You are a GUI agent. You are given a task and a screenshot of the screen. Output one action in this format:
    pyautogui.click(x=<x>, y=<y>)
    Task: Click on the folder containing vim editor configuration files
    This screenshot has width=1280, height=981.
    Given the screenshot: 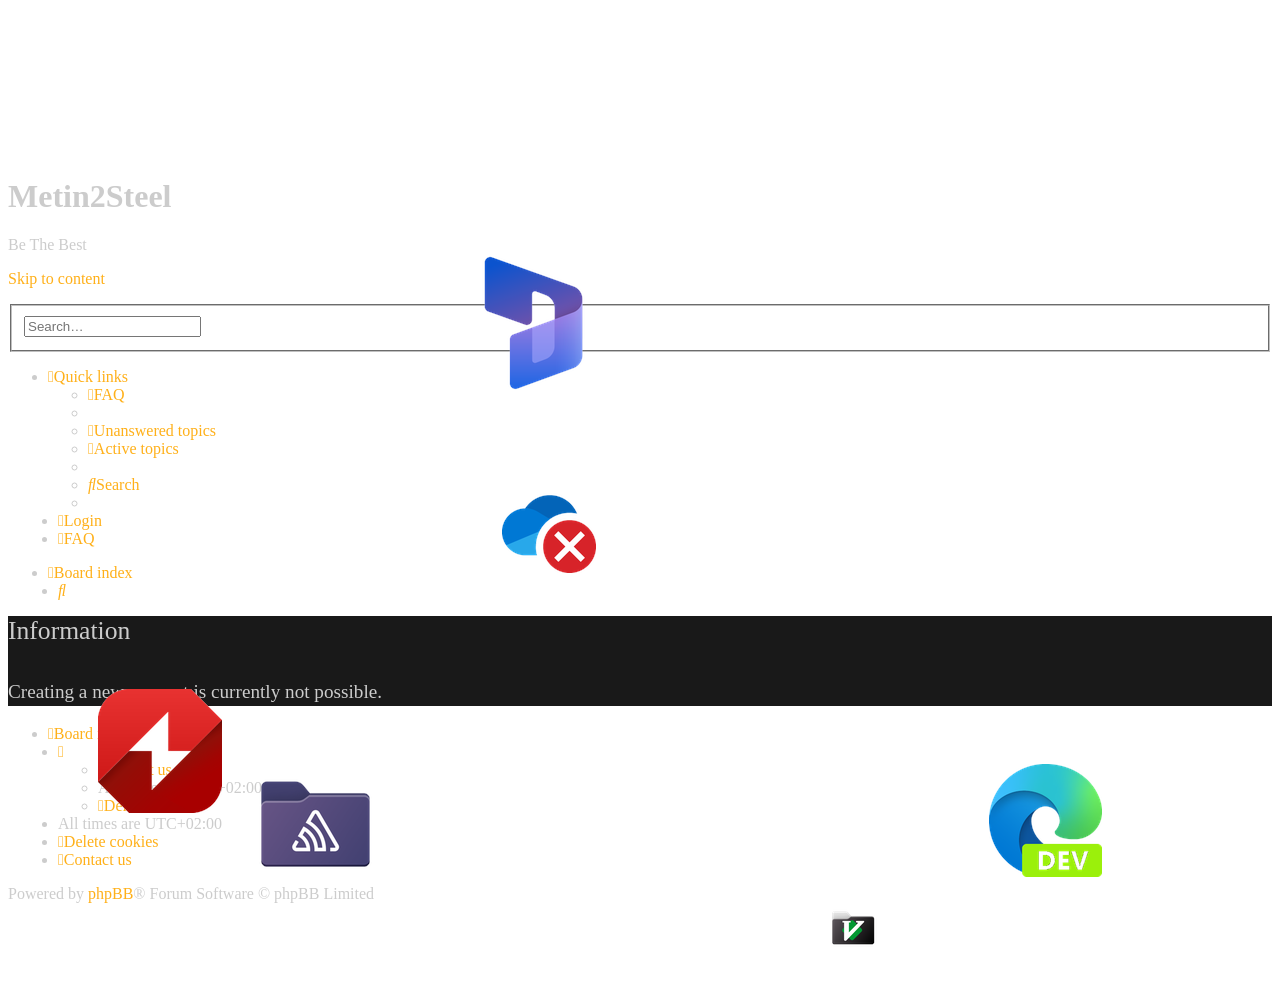 What is the action you would take?
    pyautogui.click(x=853, y=929)
    